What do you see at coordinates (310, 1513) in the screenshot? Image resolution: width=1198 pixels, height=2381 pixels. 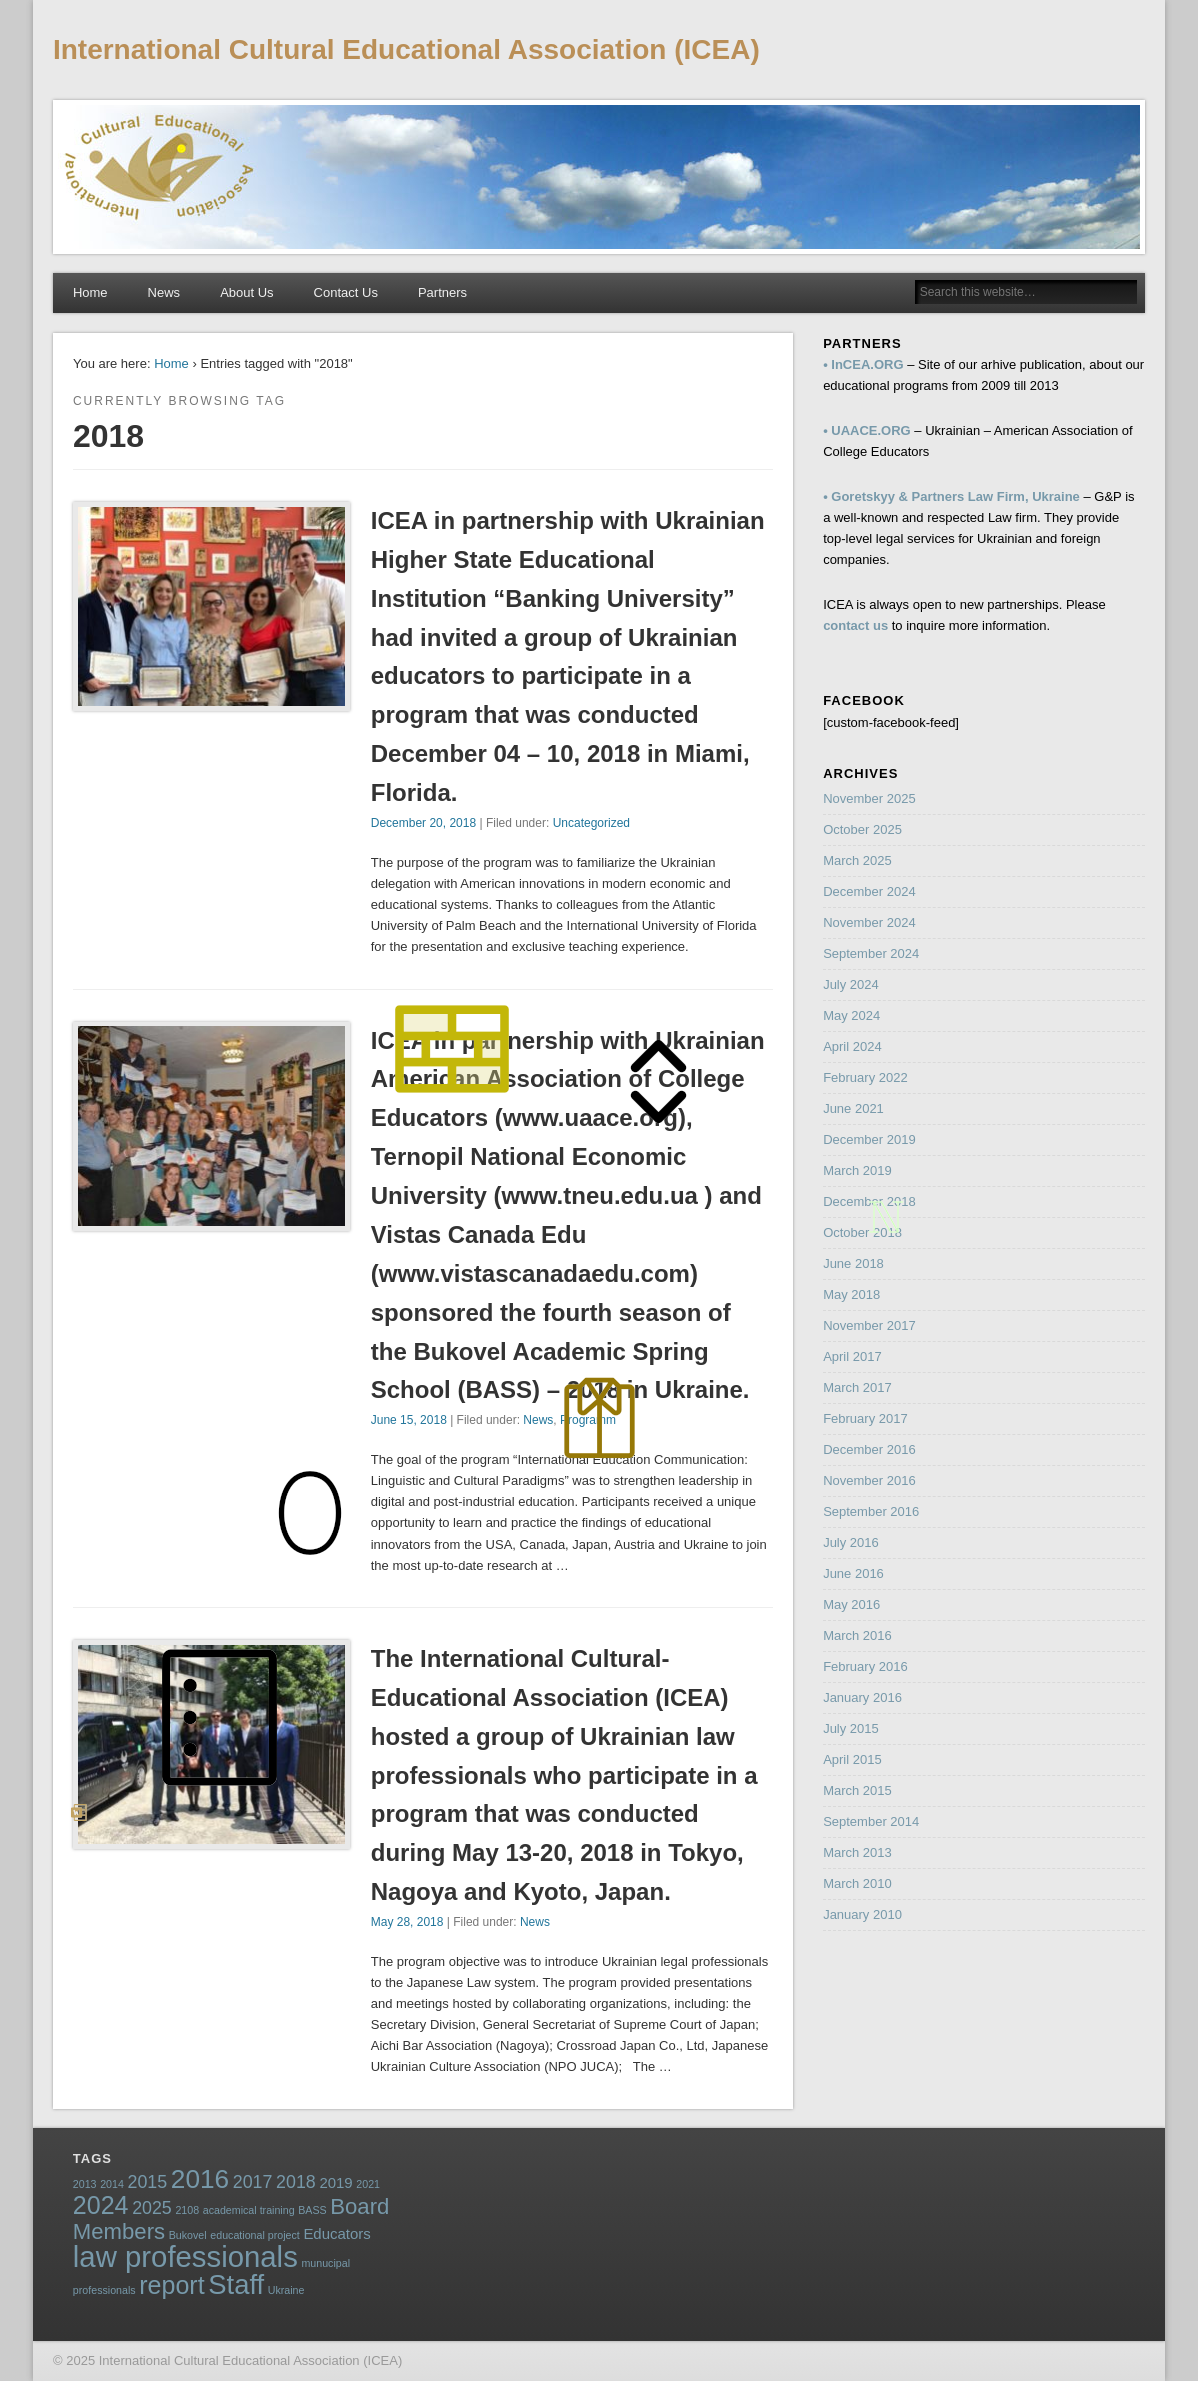 I see `indicates zero items or empty count` at bounding box center [310, 1513].